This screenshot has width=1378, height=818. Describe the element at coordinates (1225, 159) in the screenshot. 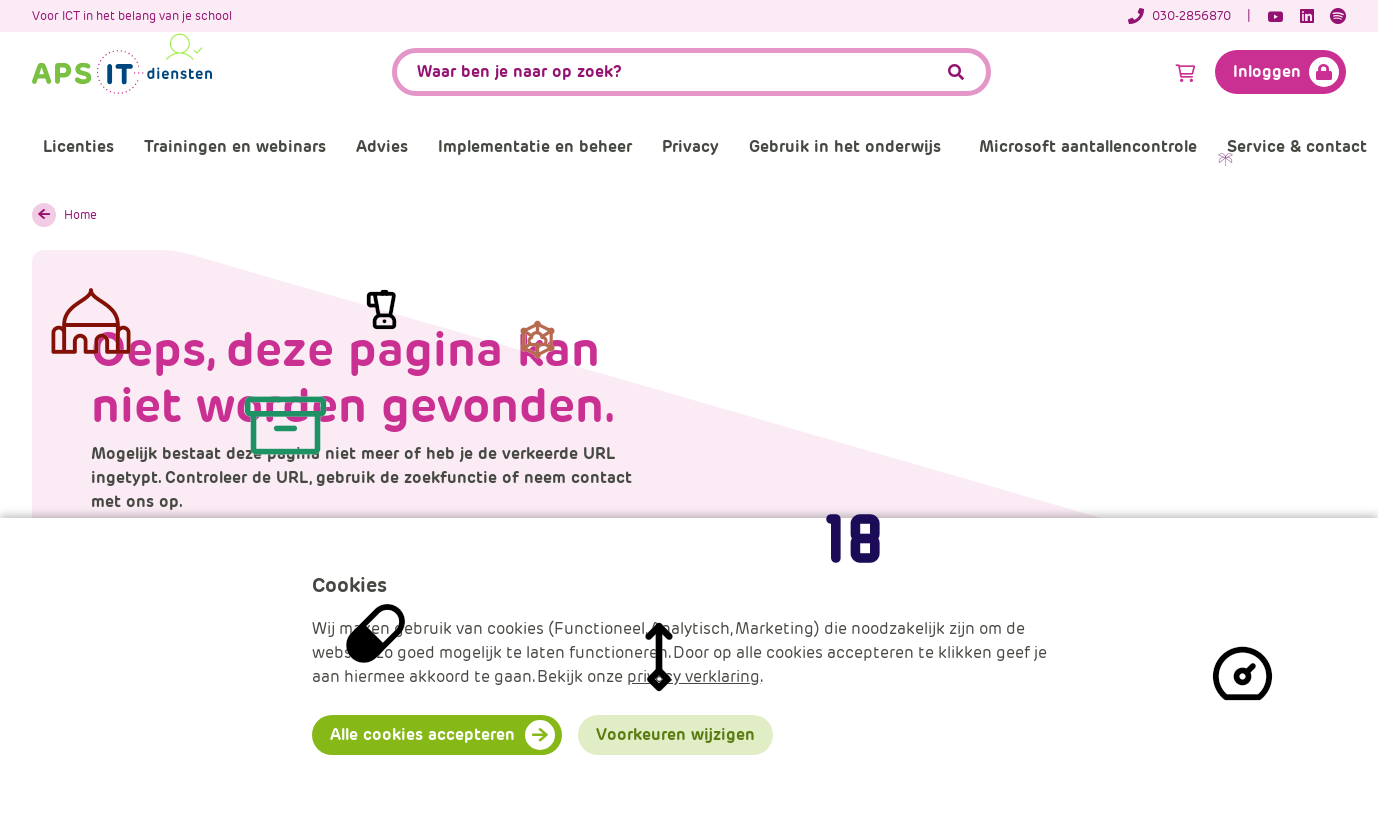

I see `browse vacation or tropical destinations` at that location.